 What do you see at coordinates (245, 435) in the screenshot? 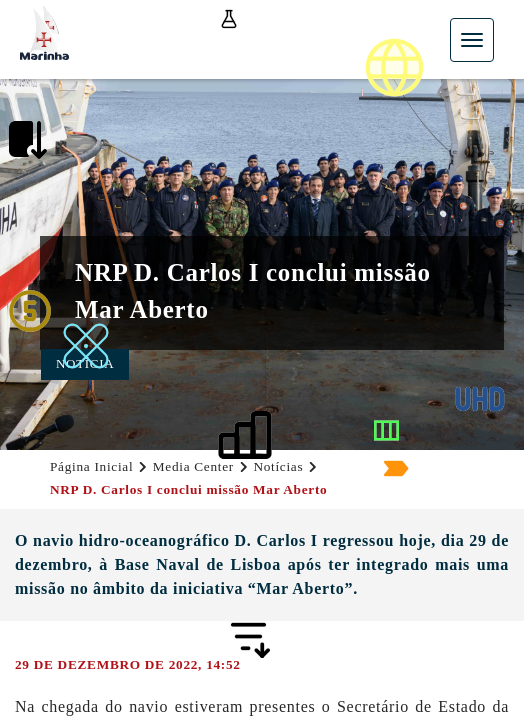
I see `view trending or popular content` at bounding box center [245, 435].